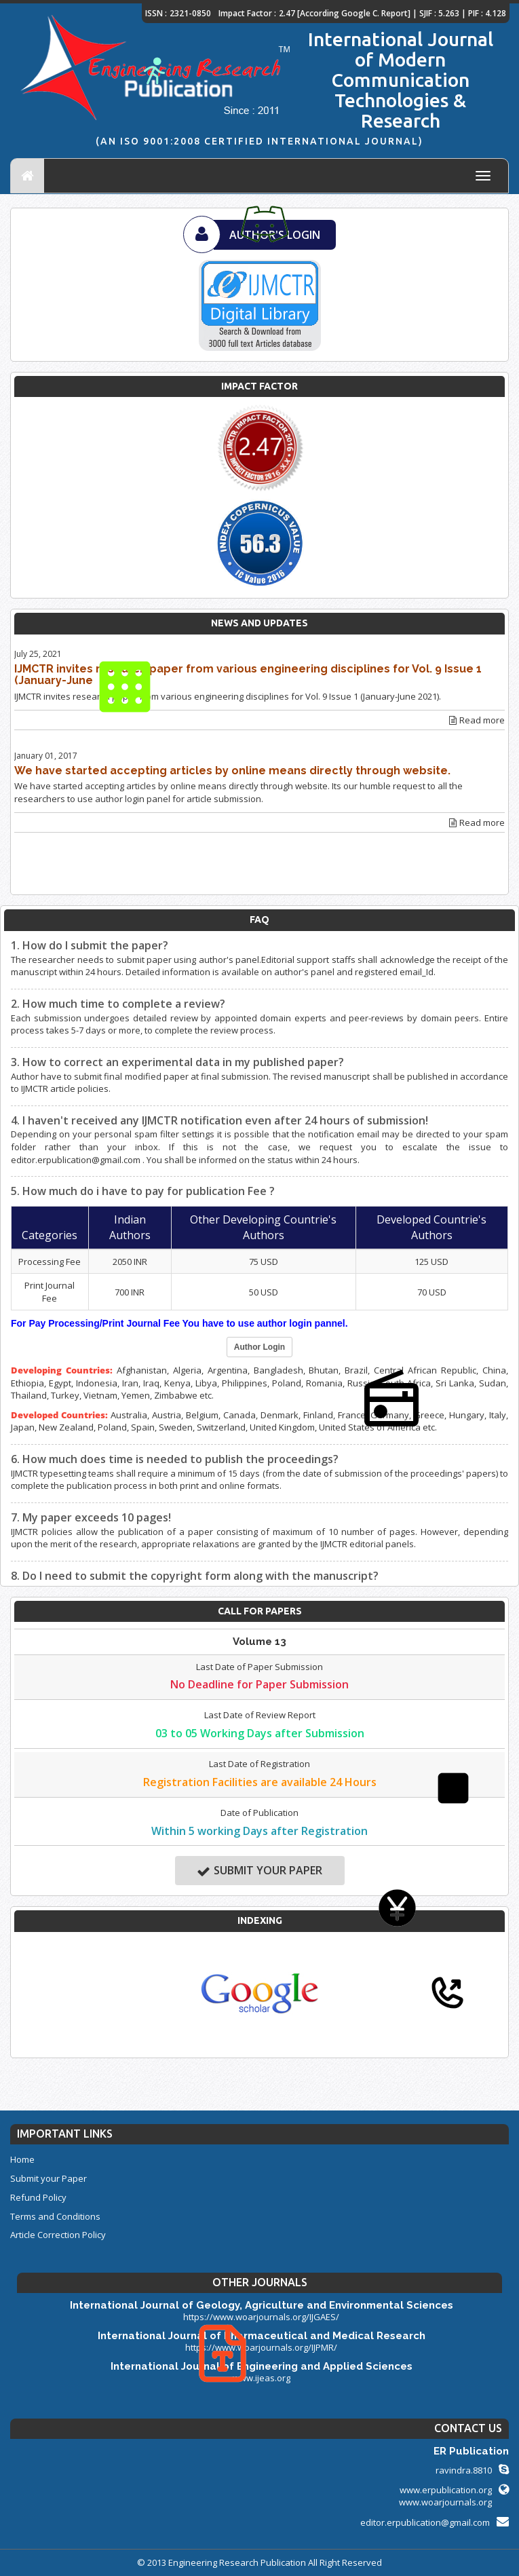  Describe the element at coordinates (391, 1399) in the screenshot. I see `access radio or audio streaming` at that location.